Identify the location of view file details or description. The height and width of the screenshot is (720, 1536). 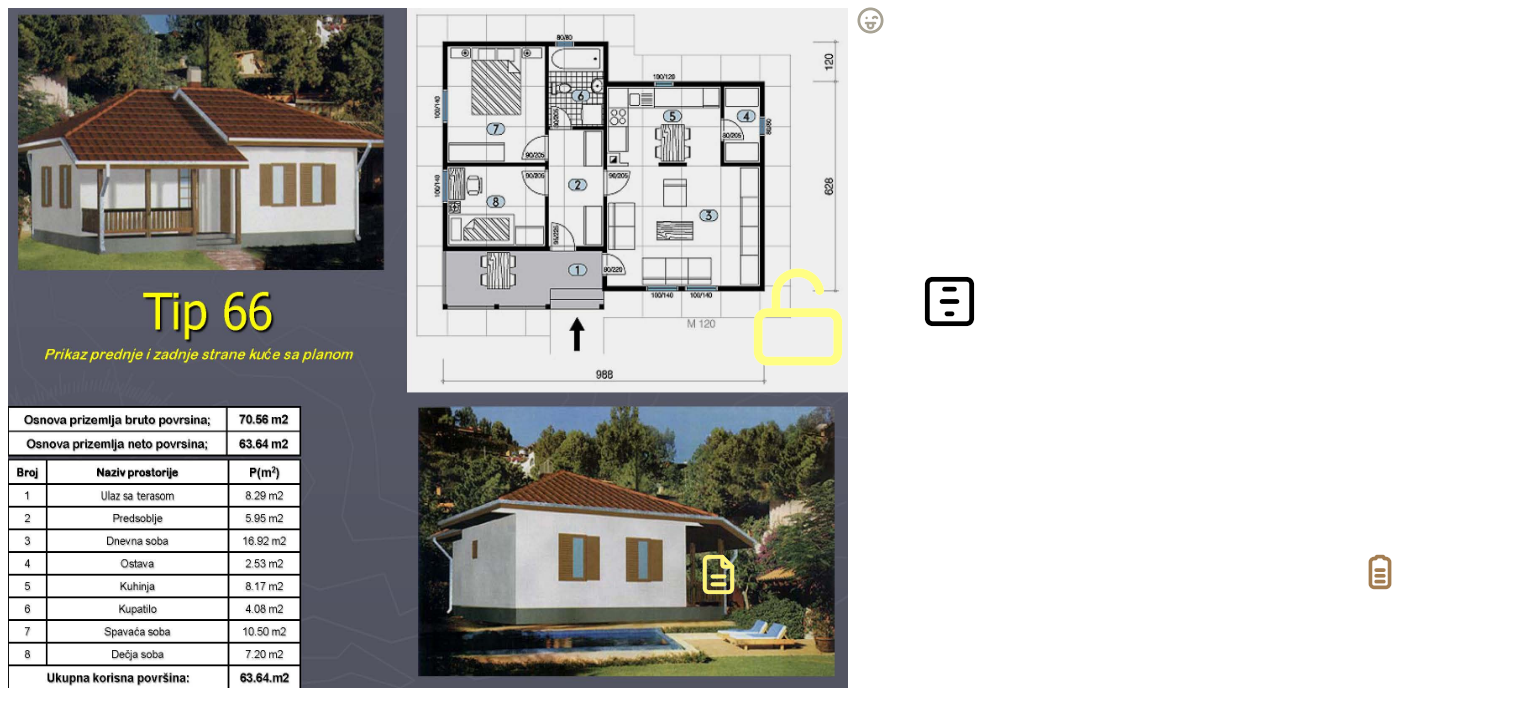
(718, 574).